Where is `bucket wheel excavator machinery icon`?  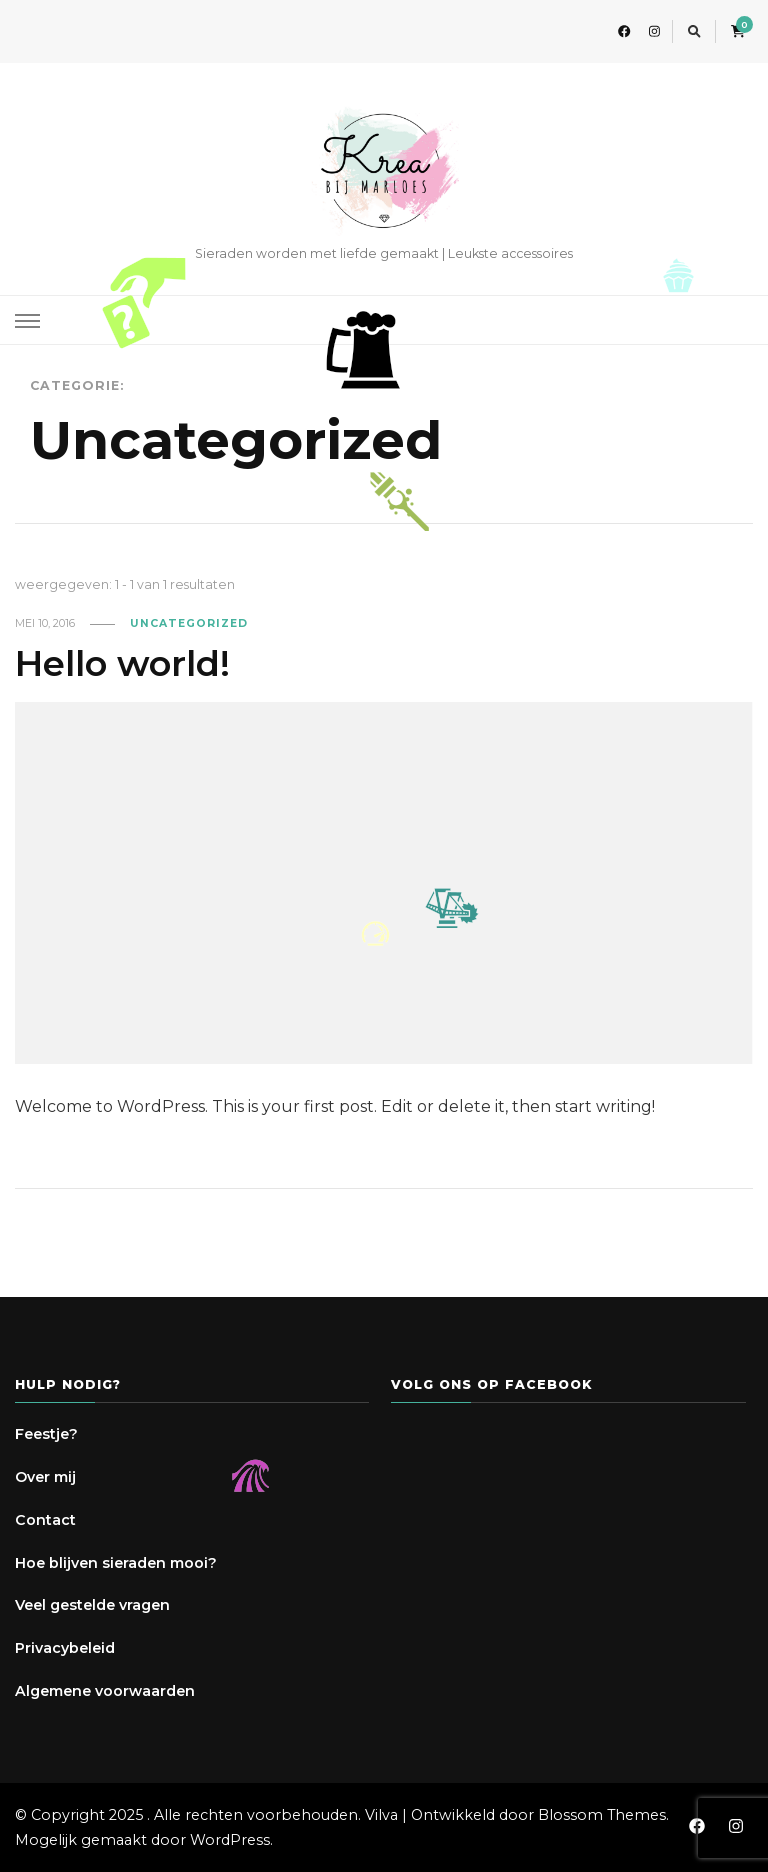 bucket wheel excavator machinery icon is located at coordinates (451, 906).